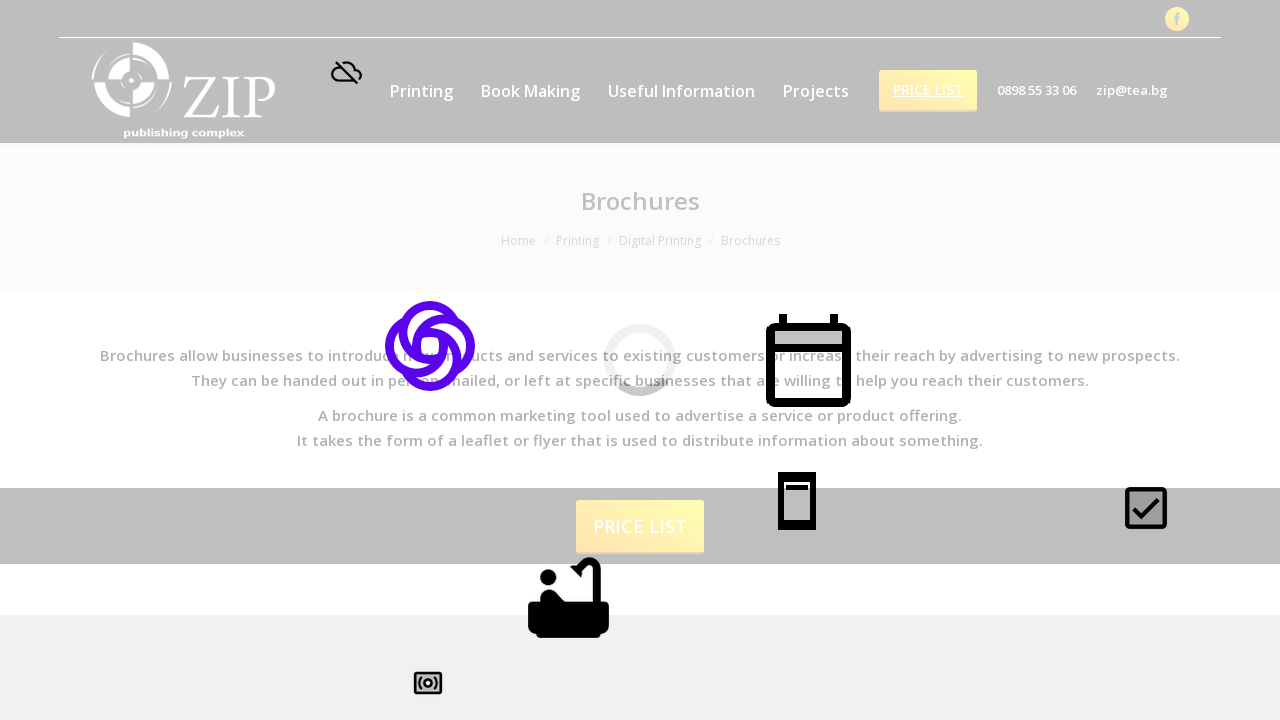 The width and height of the screenshot is (1280, 720). Describe the element at coordinates (346, 71) in the screenshot. I see `indicates no cloud connection or offline status` at that location.